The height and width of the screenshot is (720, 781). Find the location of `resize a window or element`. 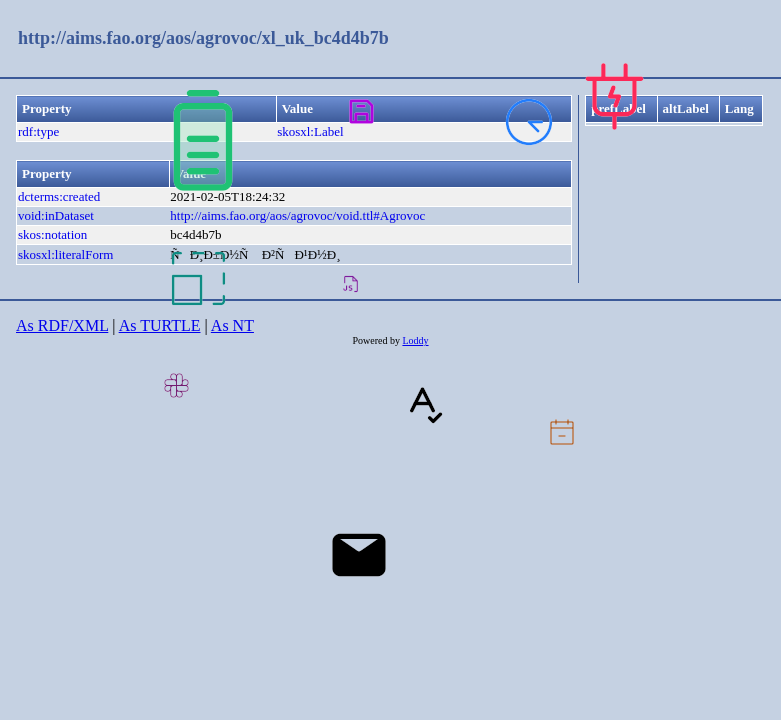

resize a window or element is located at coordinates (198, 278).